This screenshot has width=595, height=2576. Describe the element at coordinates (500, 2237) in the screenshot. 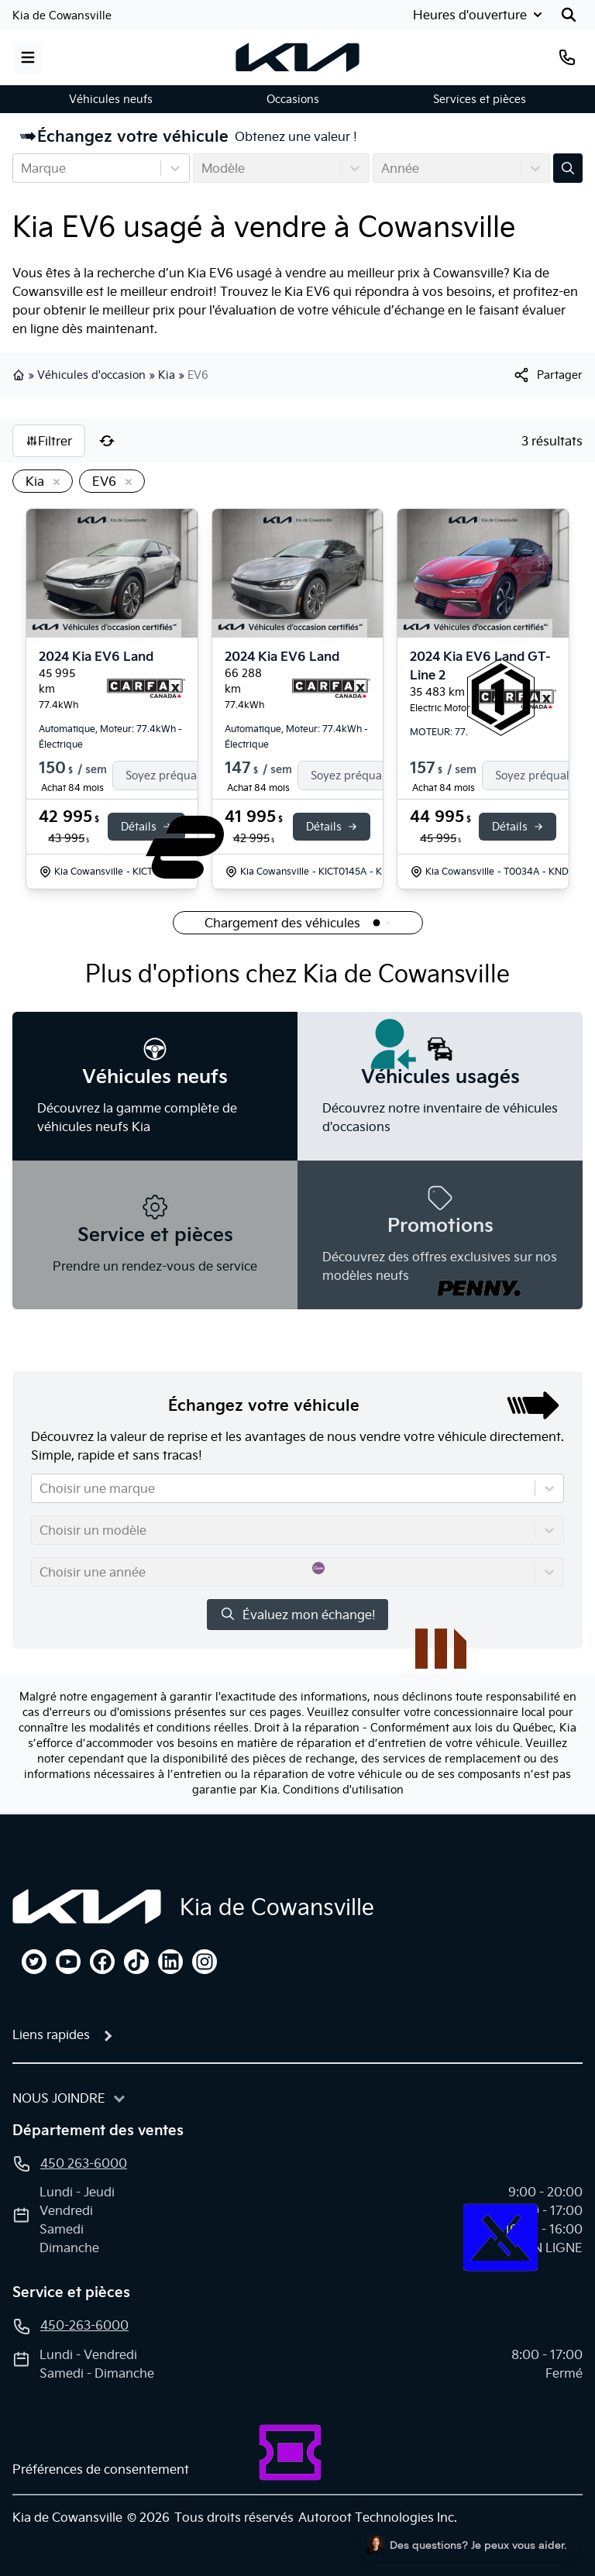

I see `MX Linux operating system logo` at that location.